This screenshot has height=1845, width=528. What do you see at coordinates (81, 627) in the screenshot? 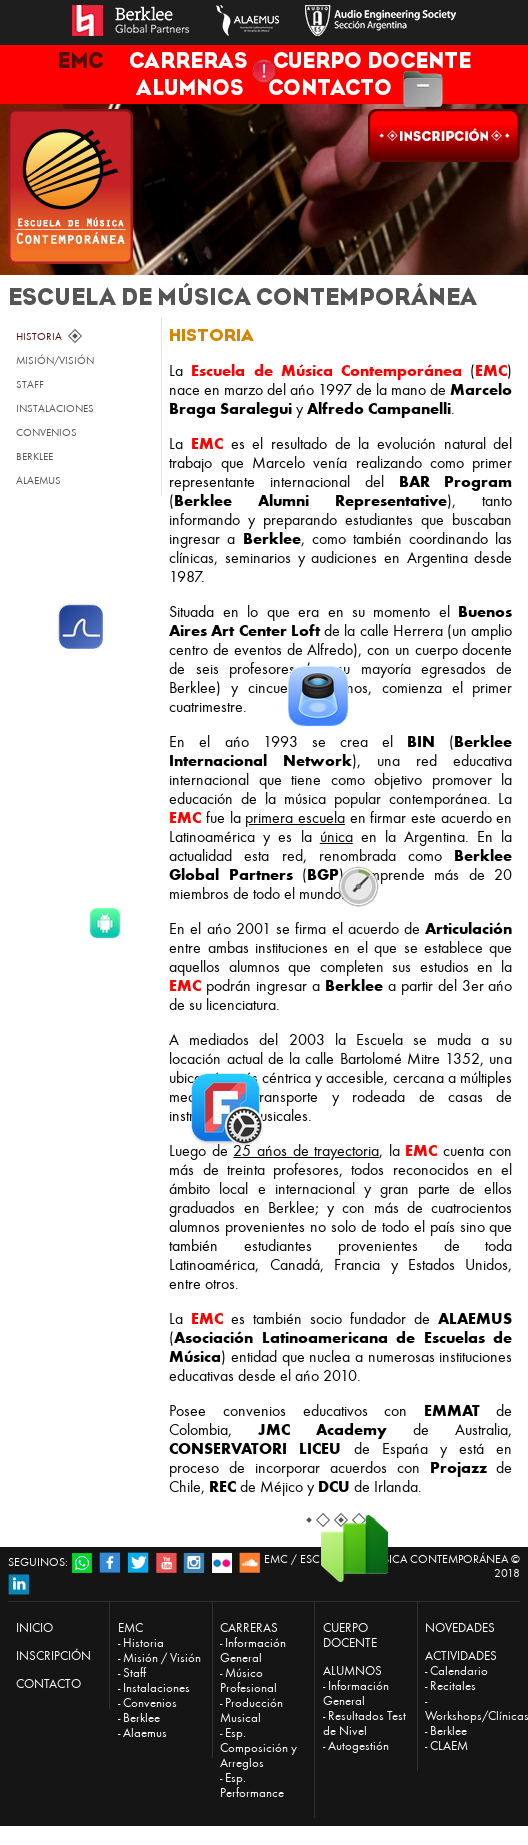
I see `open wireshark network protocol analyzer` at bounding box center [81, 627].